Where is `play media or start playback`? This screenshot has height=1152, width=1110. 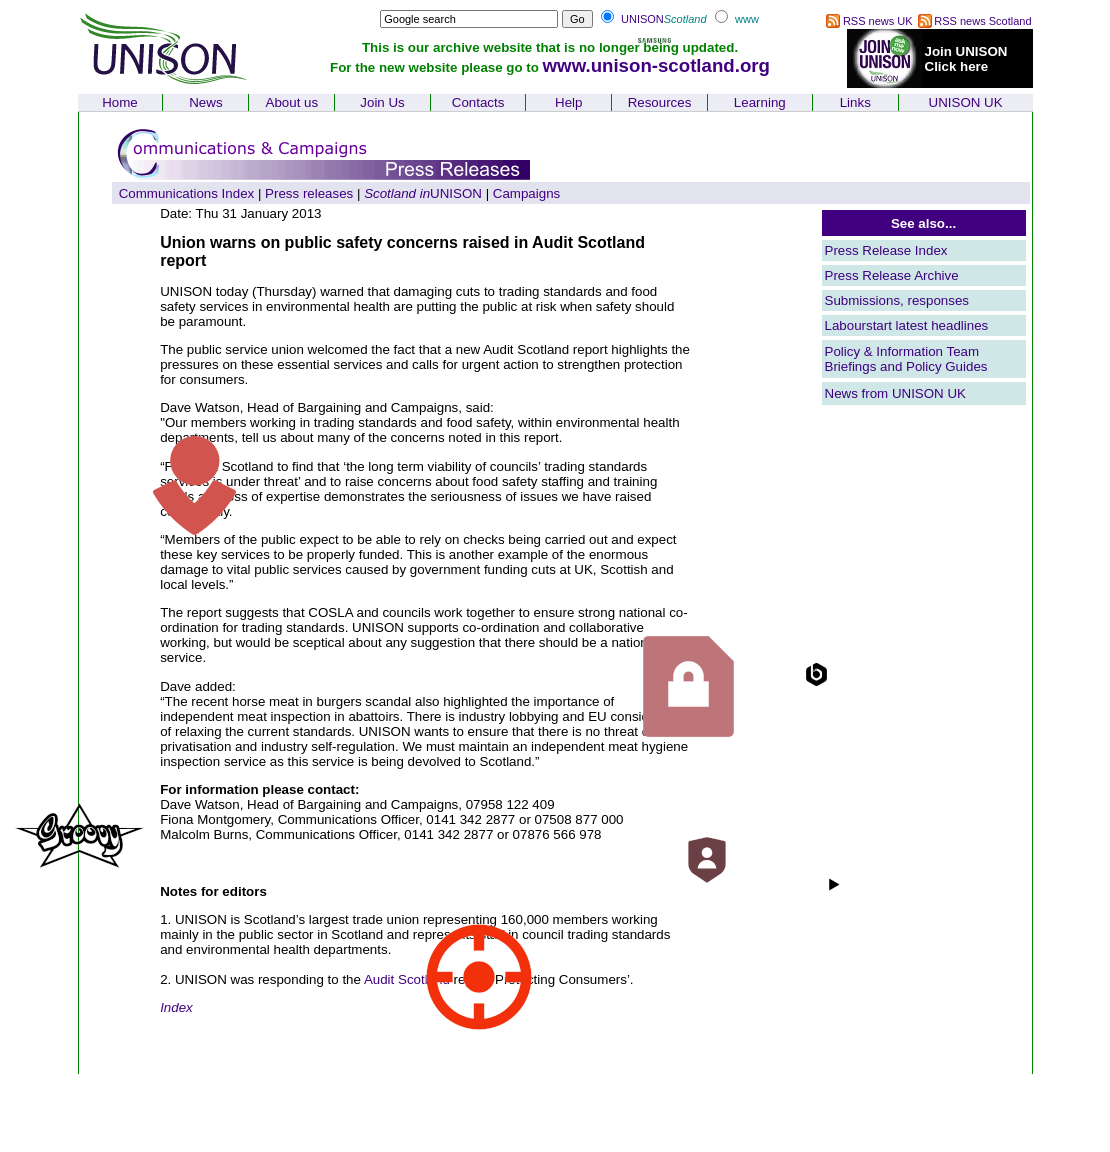 play media or start playback is located at coordinates (833, 884).